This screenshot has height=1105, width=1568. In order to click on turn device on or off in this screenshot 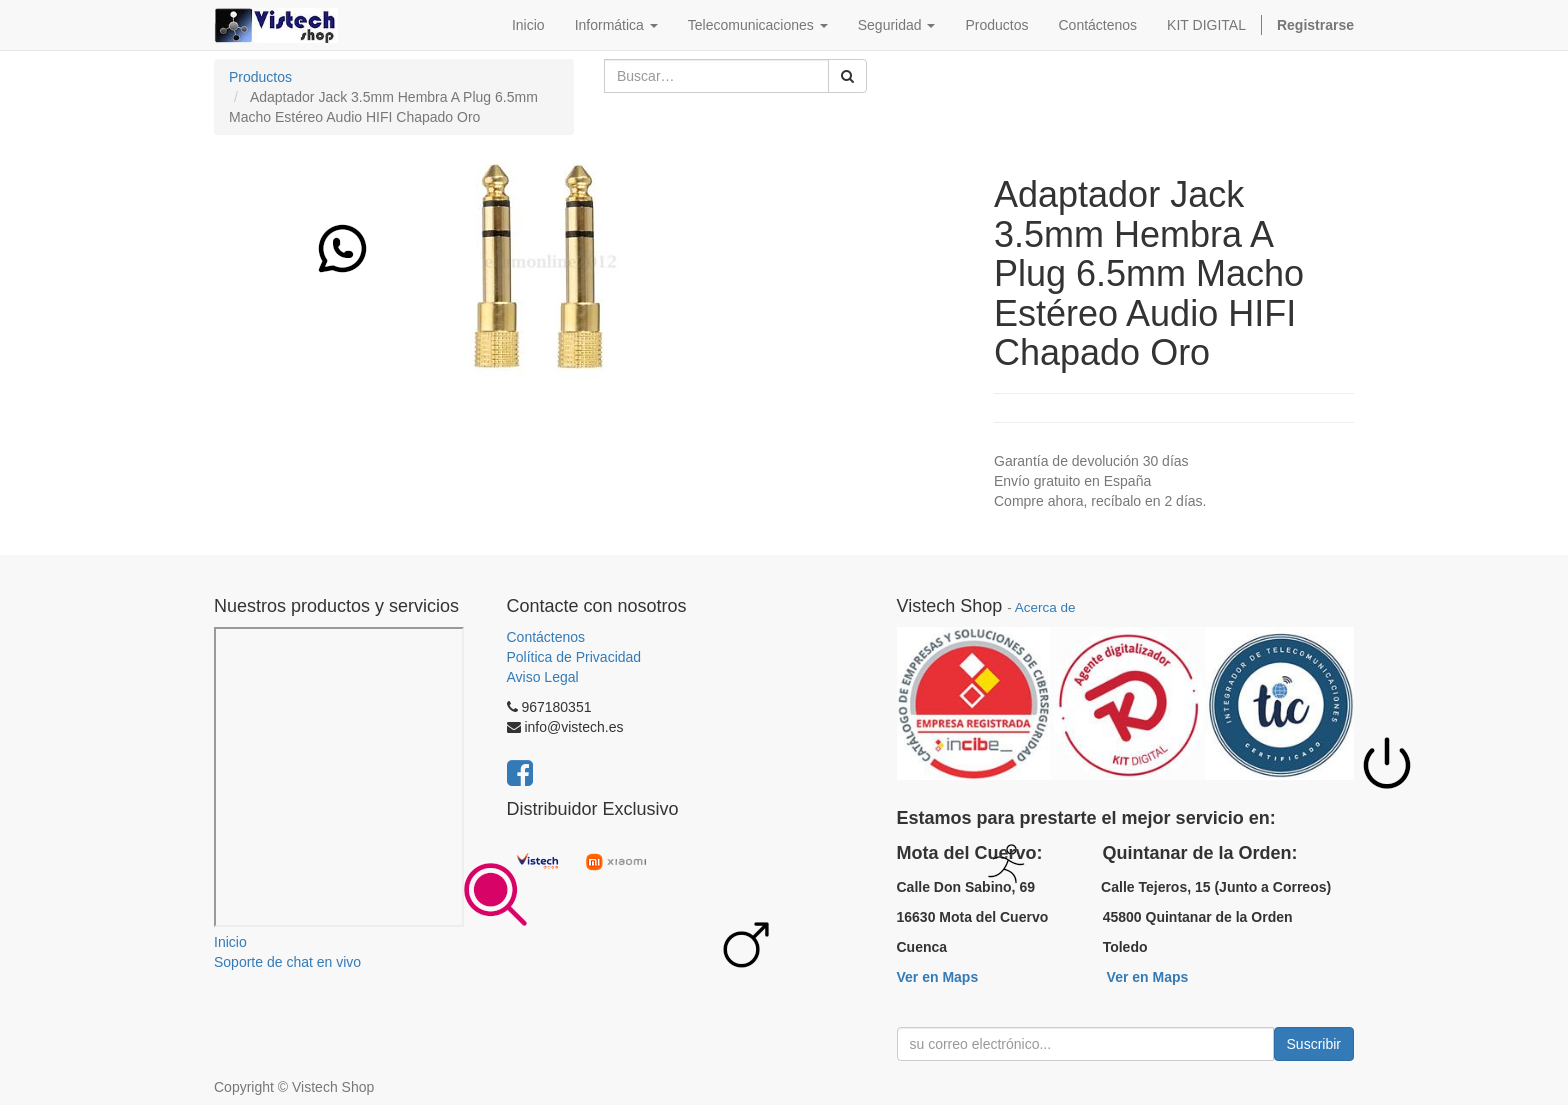, I will do `click(1387, 763)`.